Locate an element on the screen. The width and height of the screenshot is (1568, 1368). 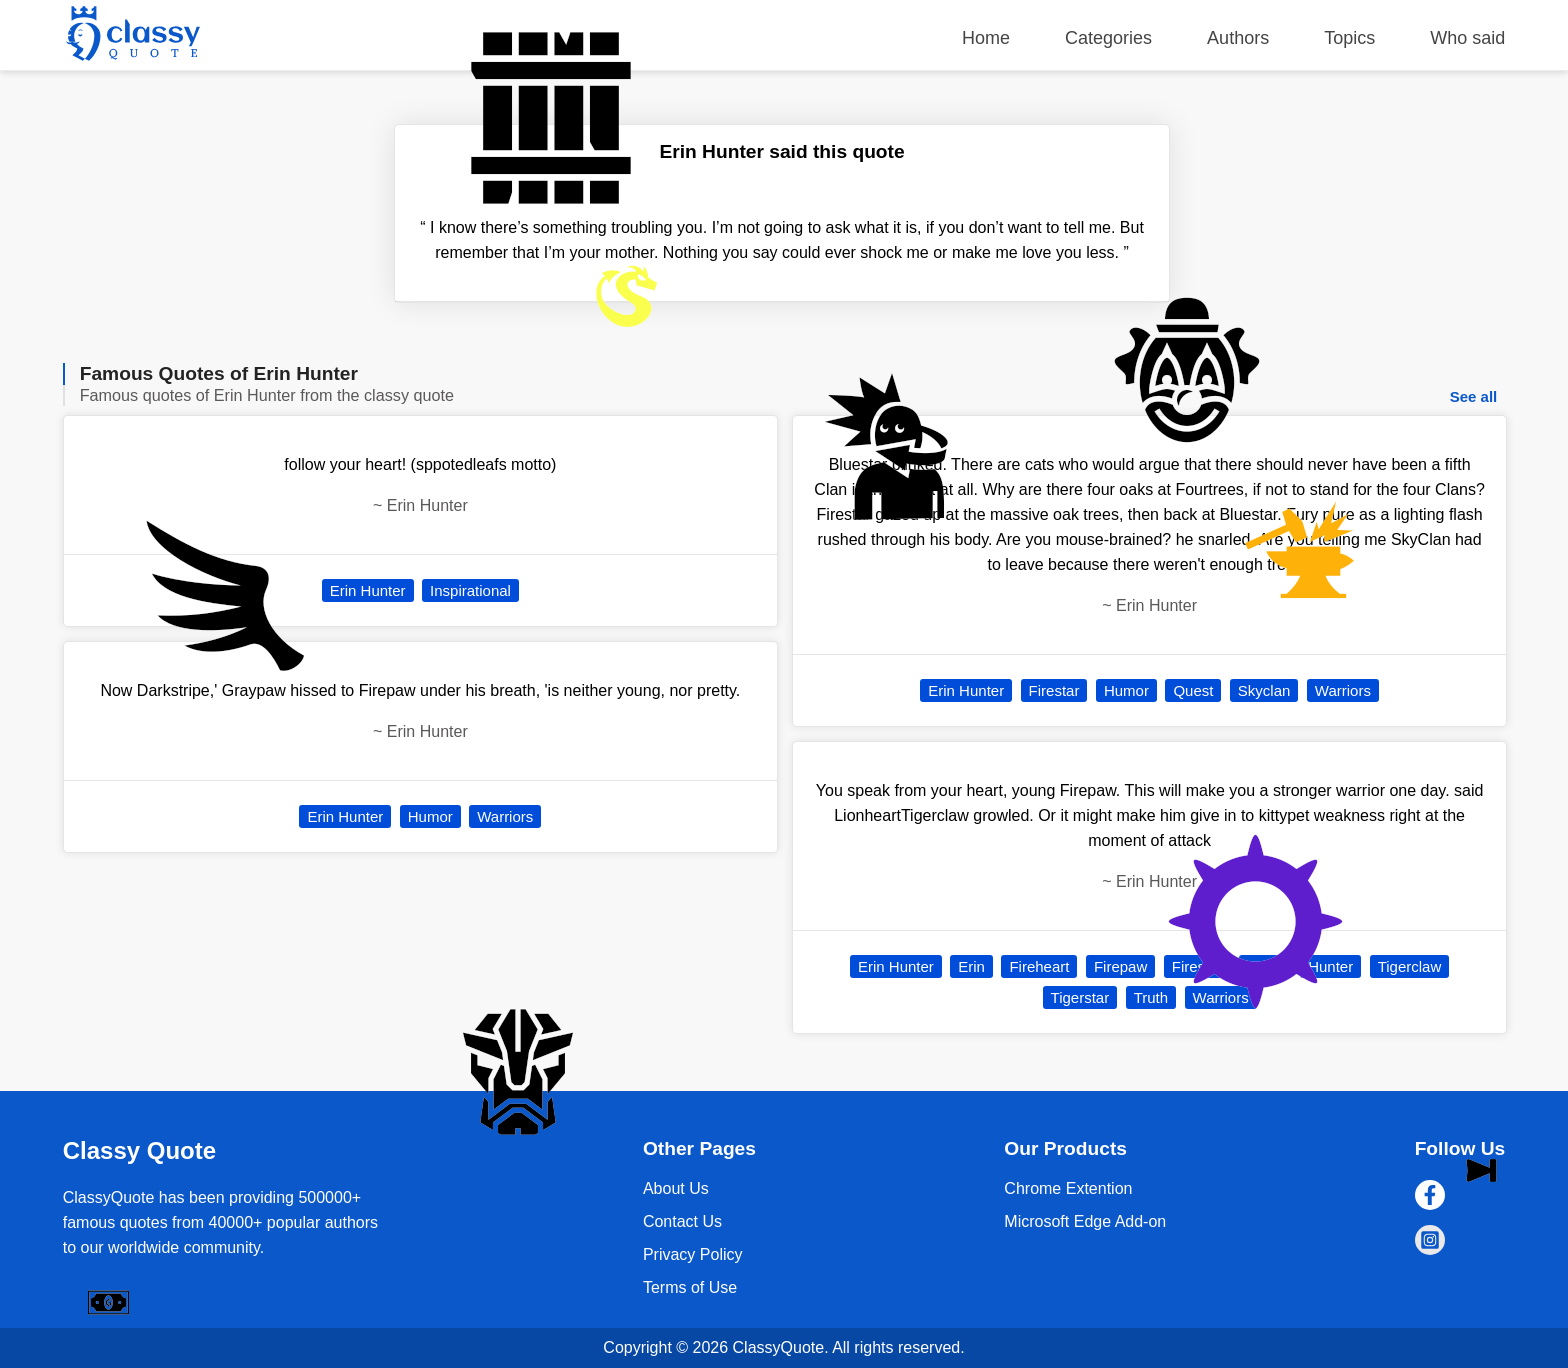
select clown or jester character is located at coordinates (1187, 370).